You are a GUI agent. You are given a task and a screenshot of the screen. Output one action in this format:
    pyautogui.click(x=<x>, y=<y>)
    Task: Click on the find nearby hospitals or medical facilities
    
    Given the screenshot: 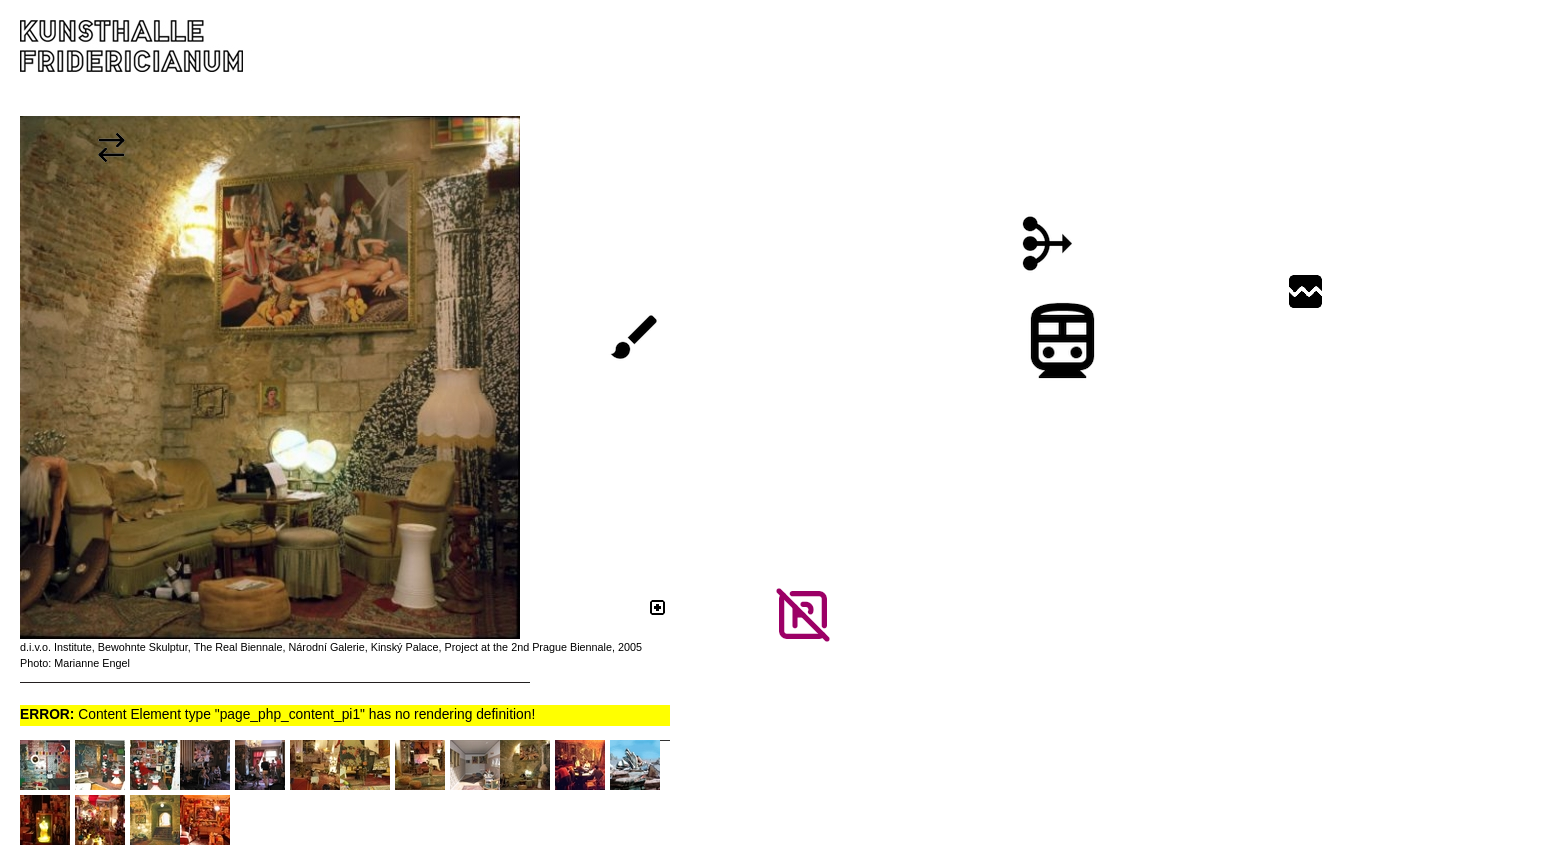 What is the action you would take?
    pyautogui.click(x=657, y=607)
    